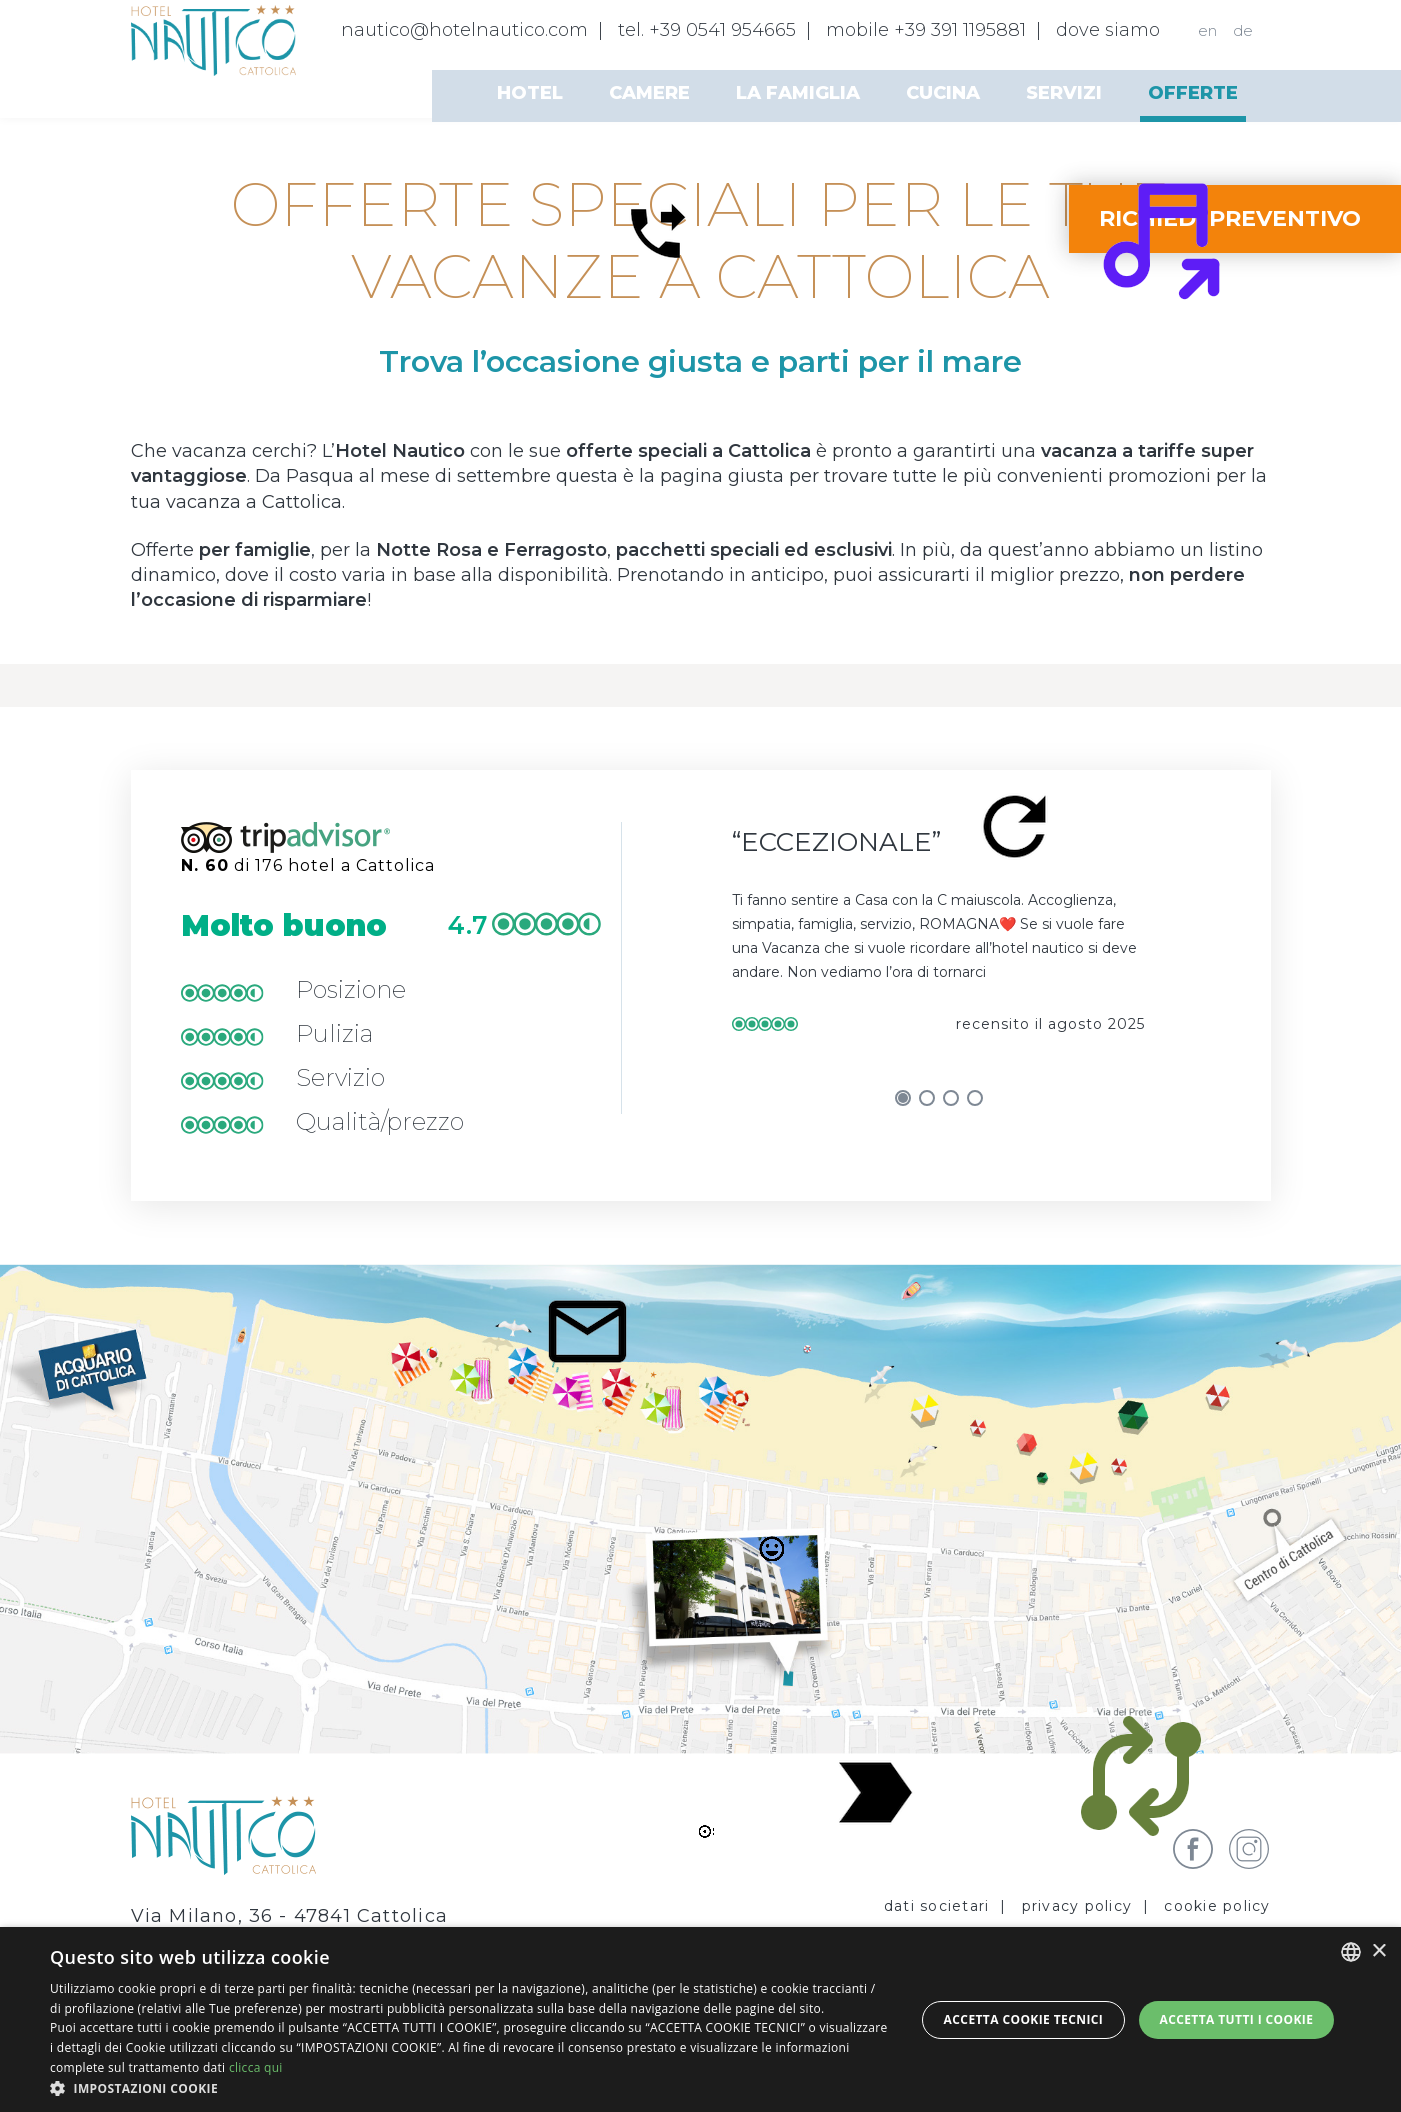 The height and width of the screenshot is (2112, 1401). Describe the element at coordinates (1161, 235) in the screenshot. I see `share a song or audio file` at that location.